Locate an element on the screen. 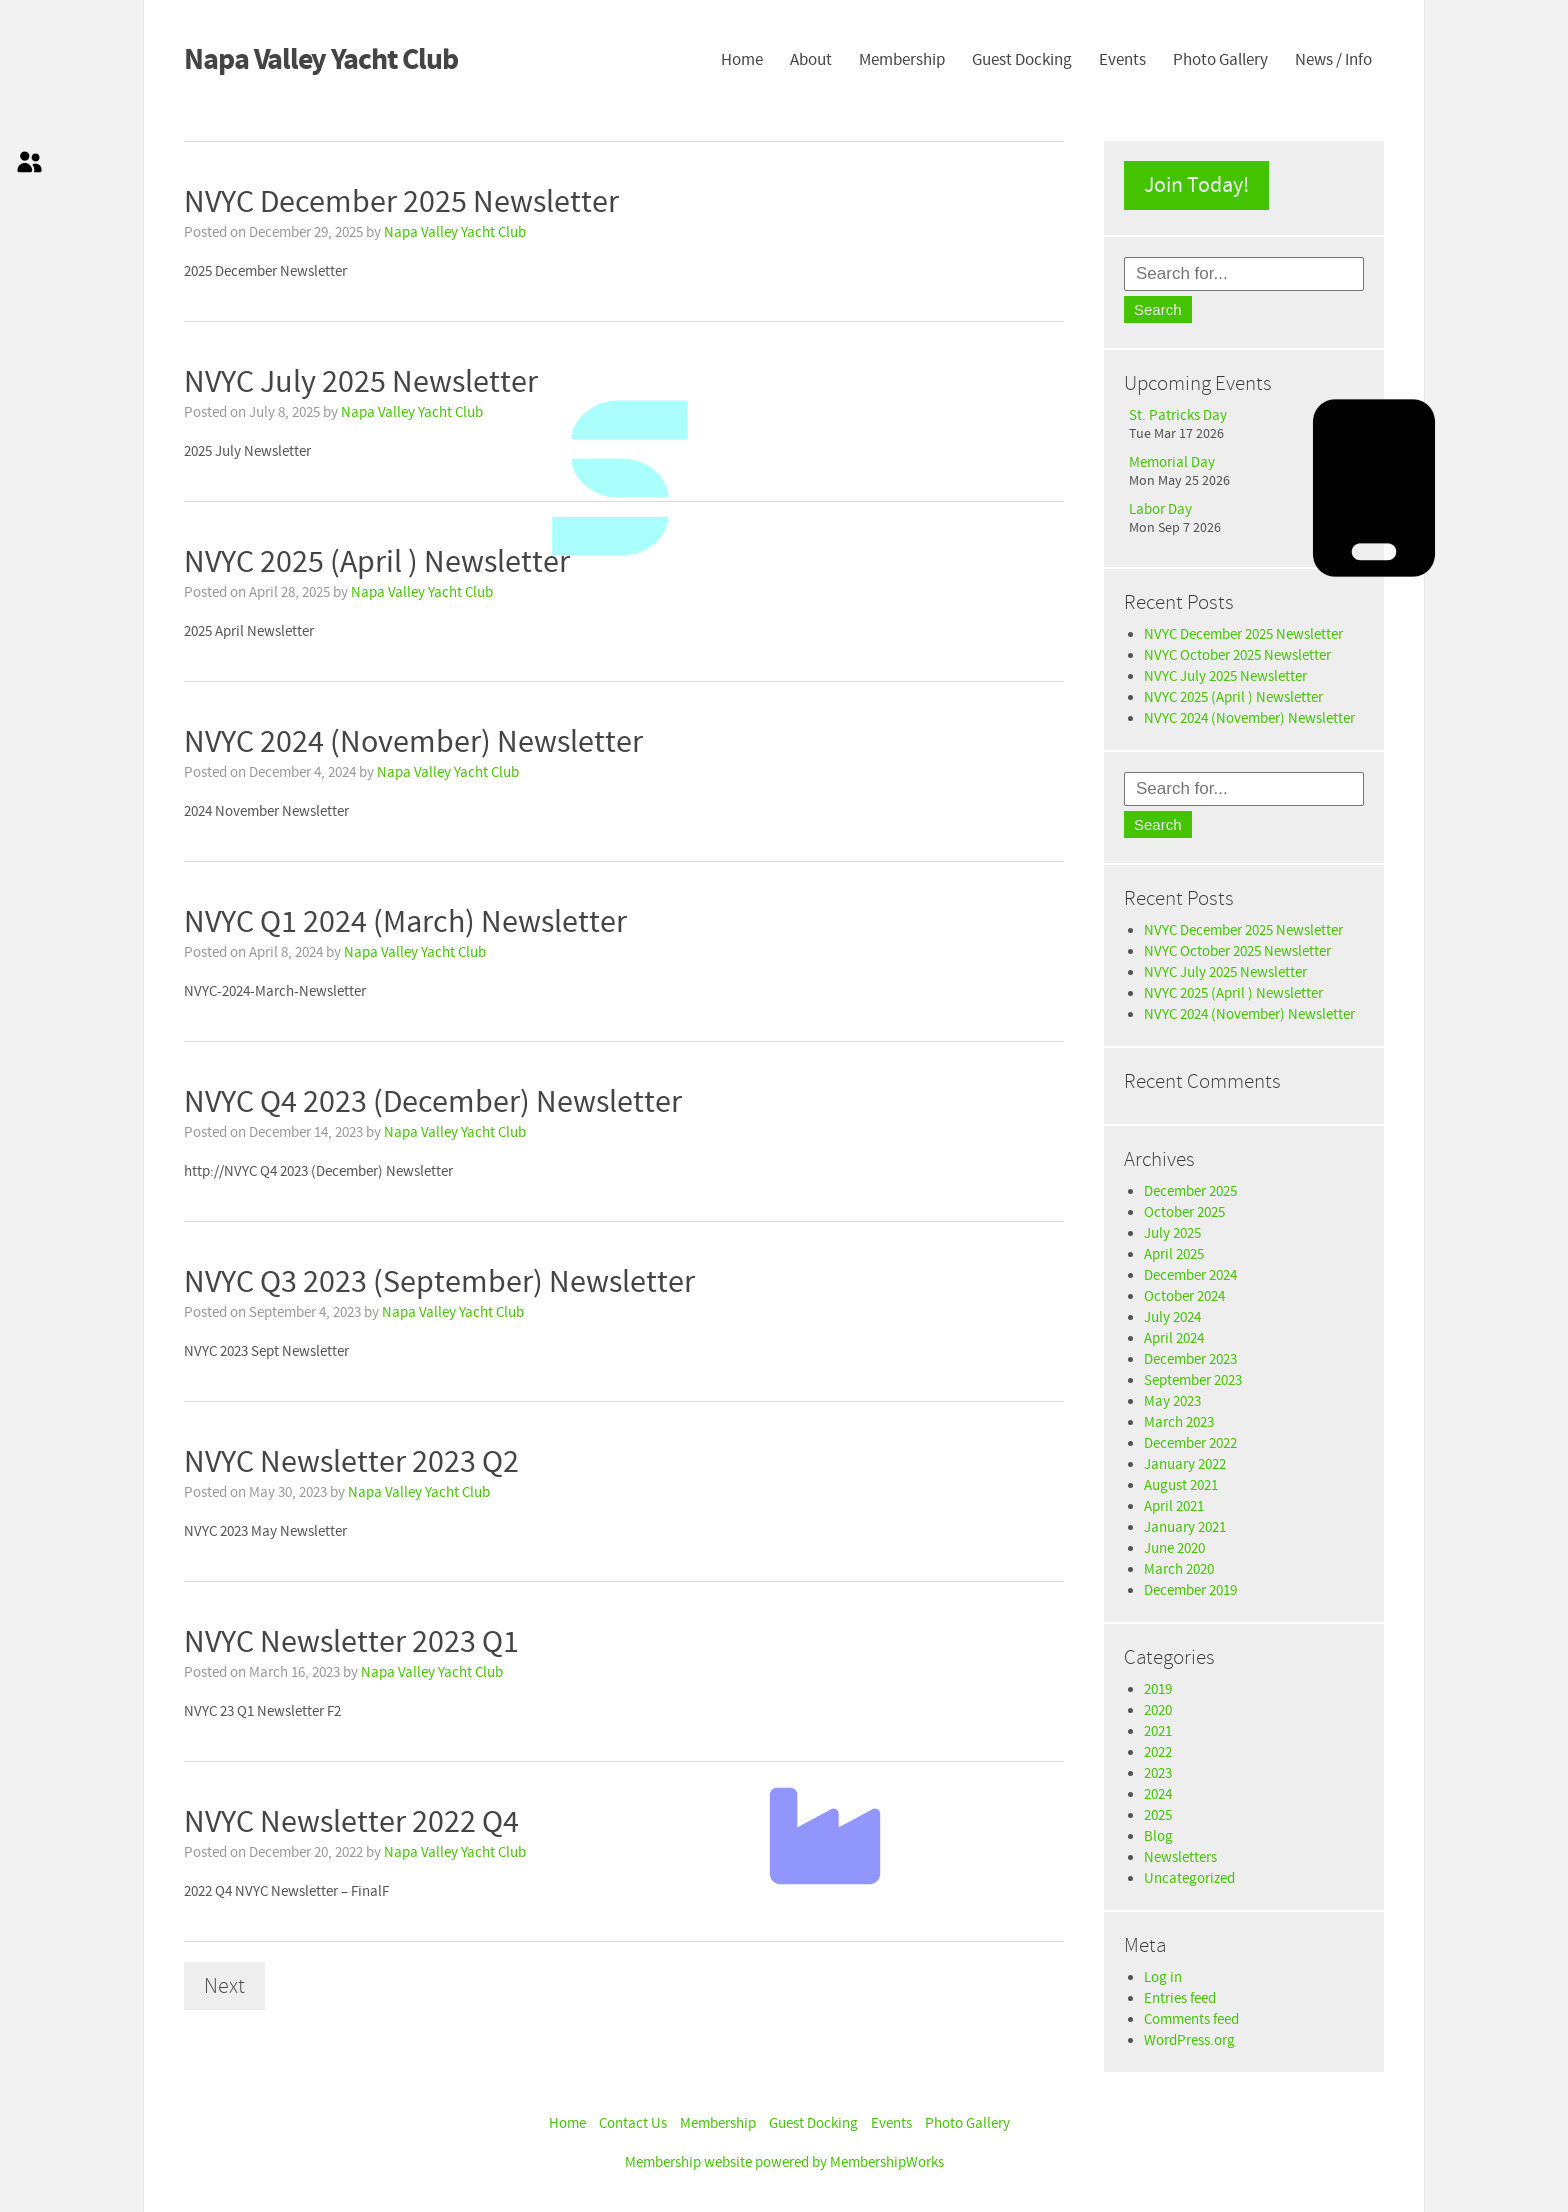 The image size is (1568, 2212). call or text from mobile device is located at coordinates (1374, 488).